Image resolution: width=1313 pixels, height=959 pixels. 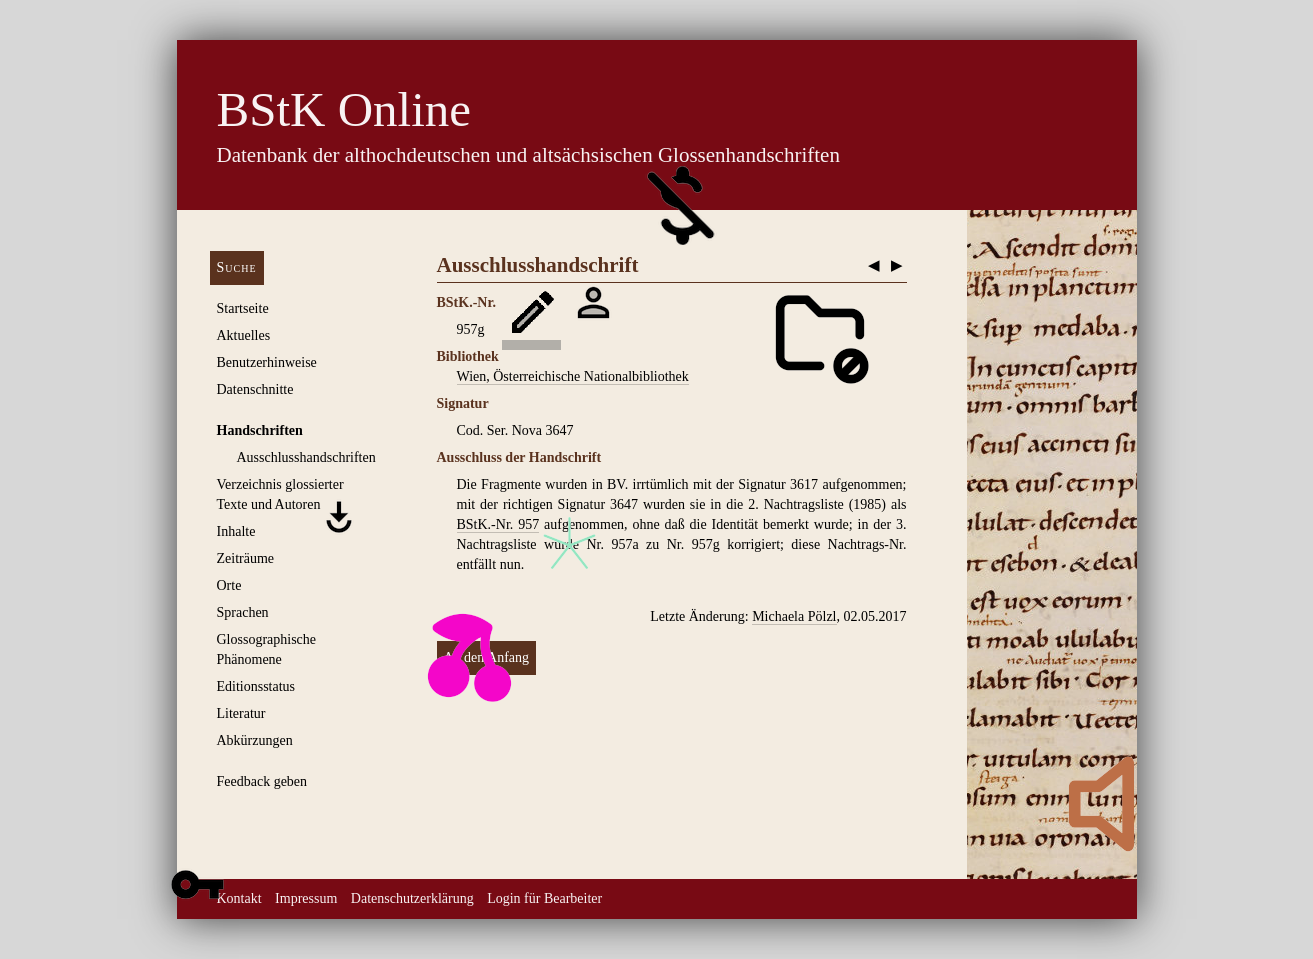 I want to click on indicates a required field in a form, so click(x=569, y=545).